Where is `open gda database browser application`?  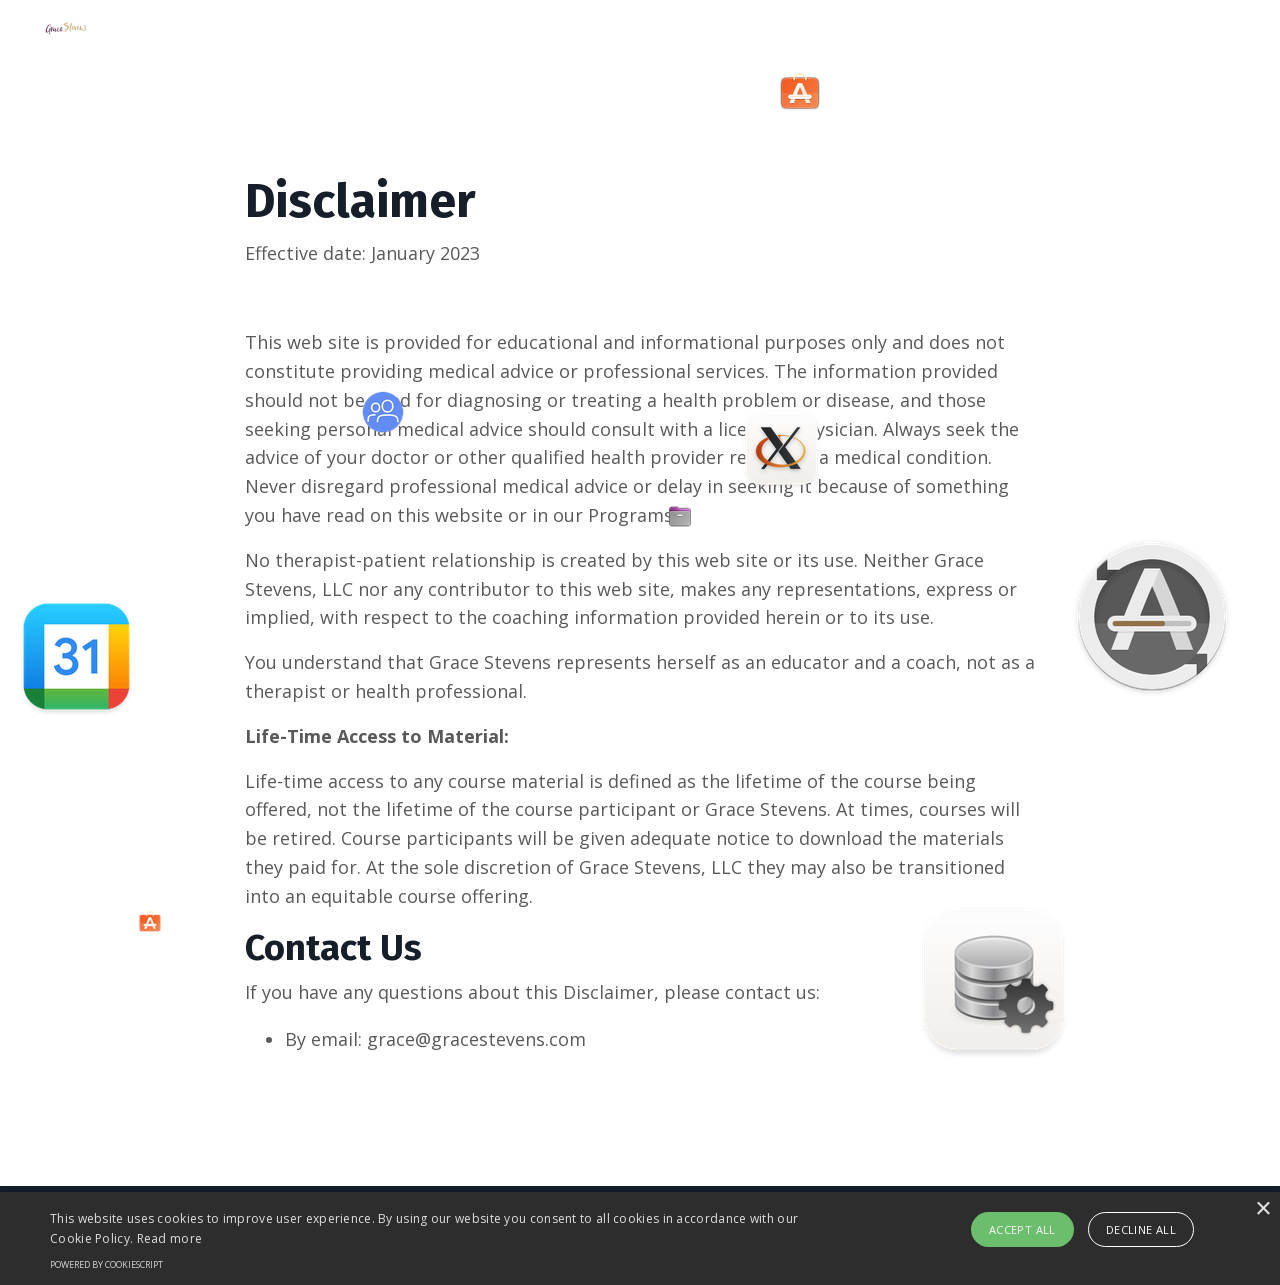 open gda database browser application is located at coordinates (994, 981).